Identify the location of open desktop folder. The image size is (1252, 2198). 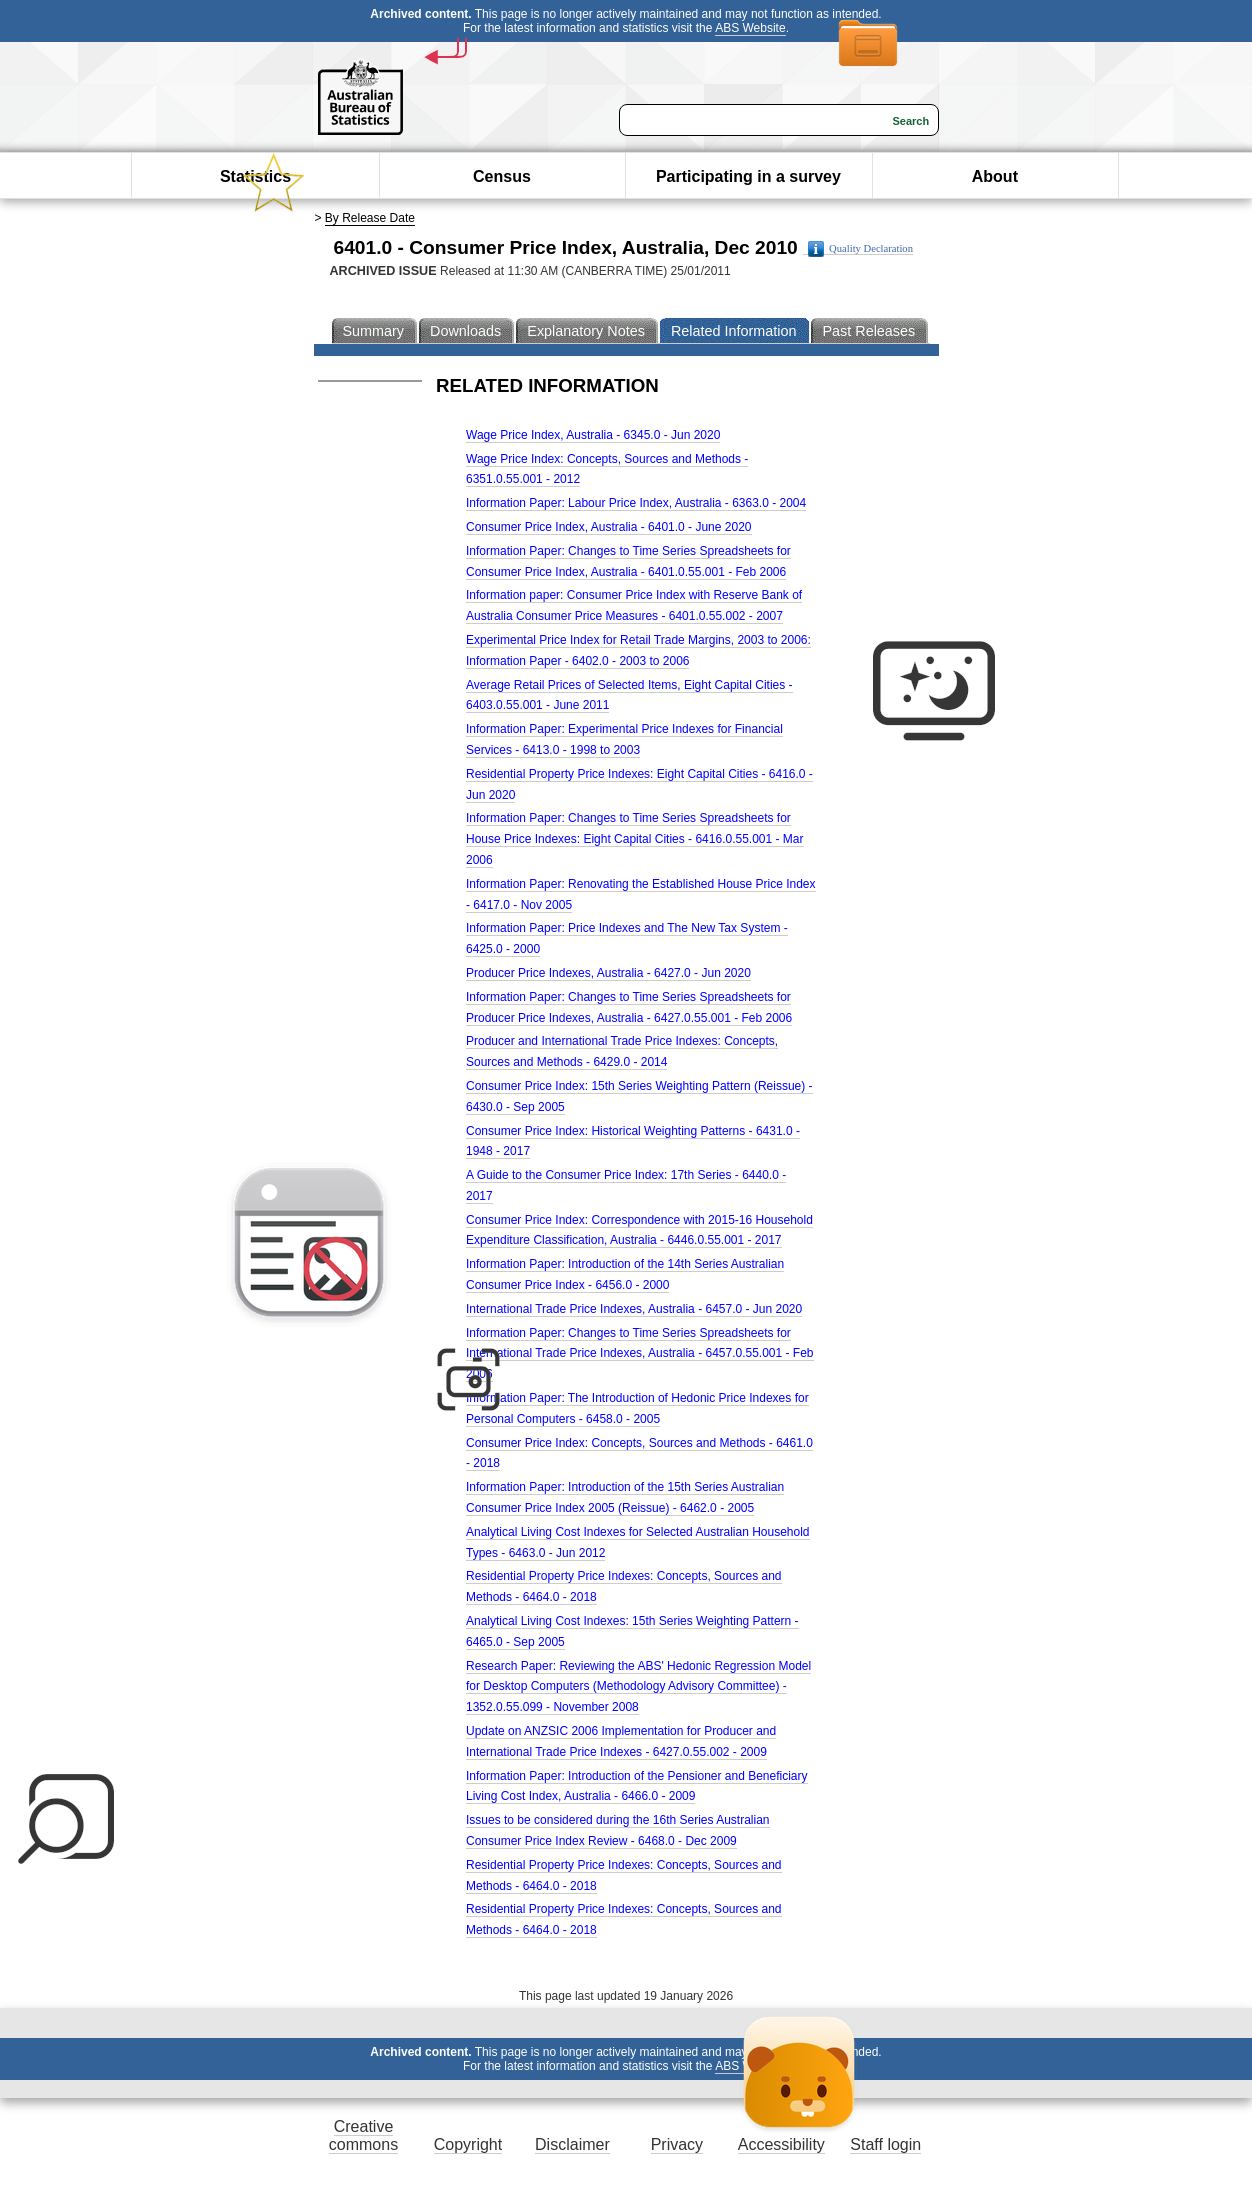
(868, 43).